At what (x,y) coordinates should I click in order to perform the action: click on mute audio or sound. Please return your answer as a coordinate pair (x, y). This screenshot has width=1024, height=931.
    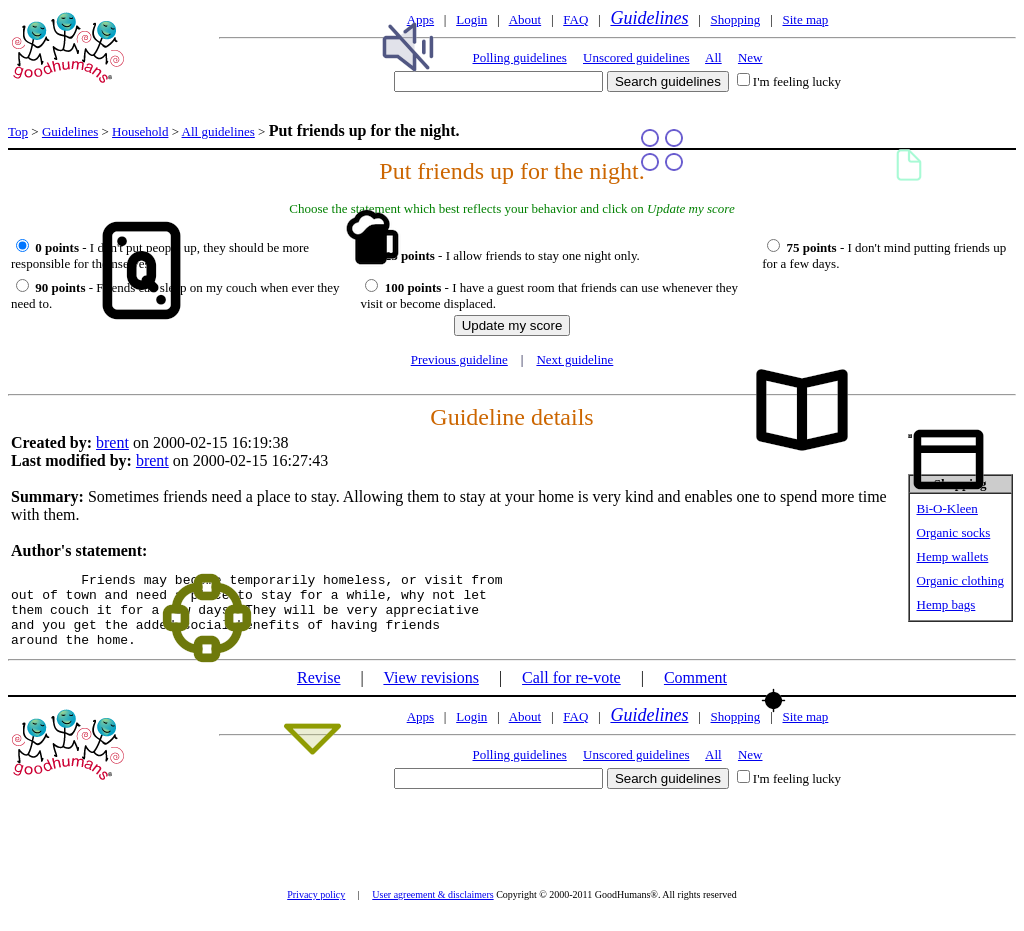
    Looking at the image, I should click on (407, 47).